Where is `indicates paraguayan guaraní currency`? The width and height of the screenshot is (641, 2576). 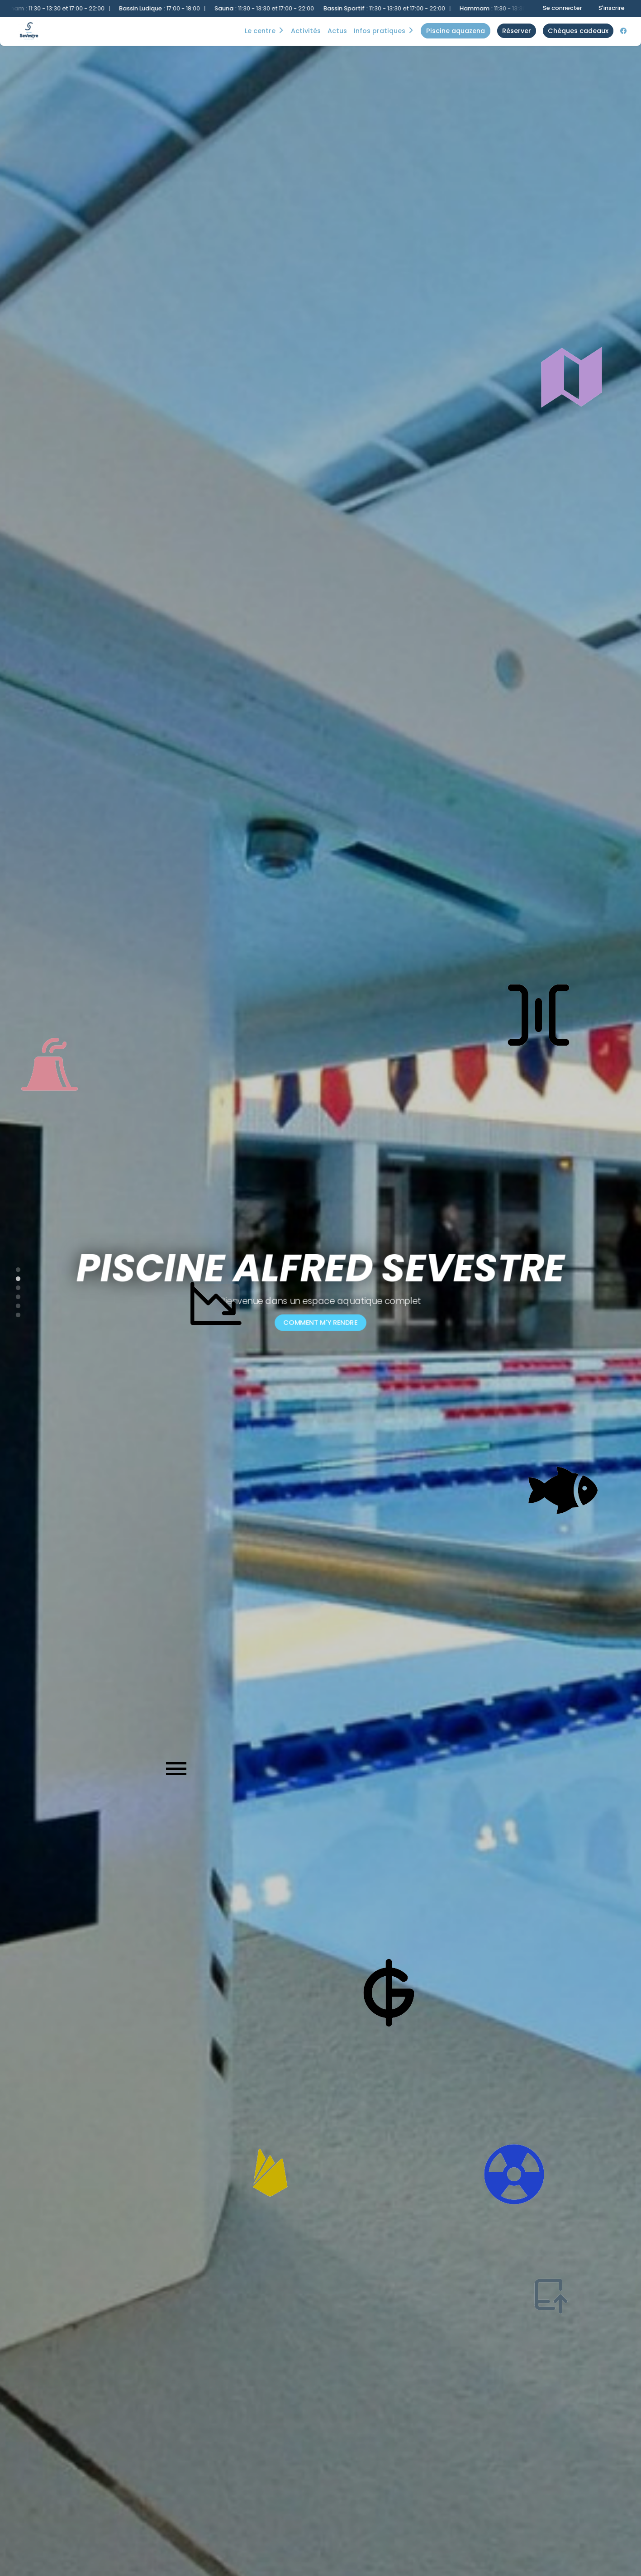
indicates paraguayan guaraní currency is located at coordinates (389, 1993).